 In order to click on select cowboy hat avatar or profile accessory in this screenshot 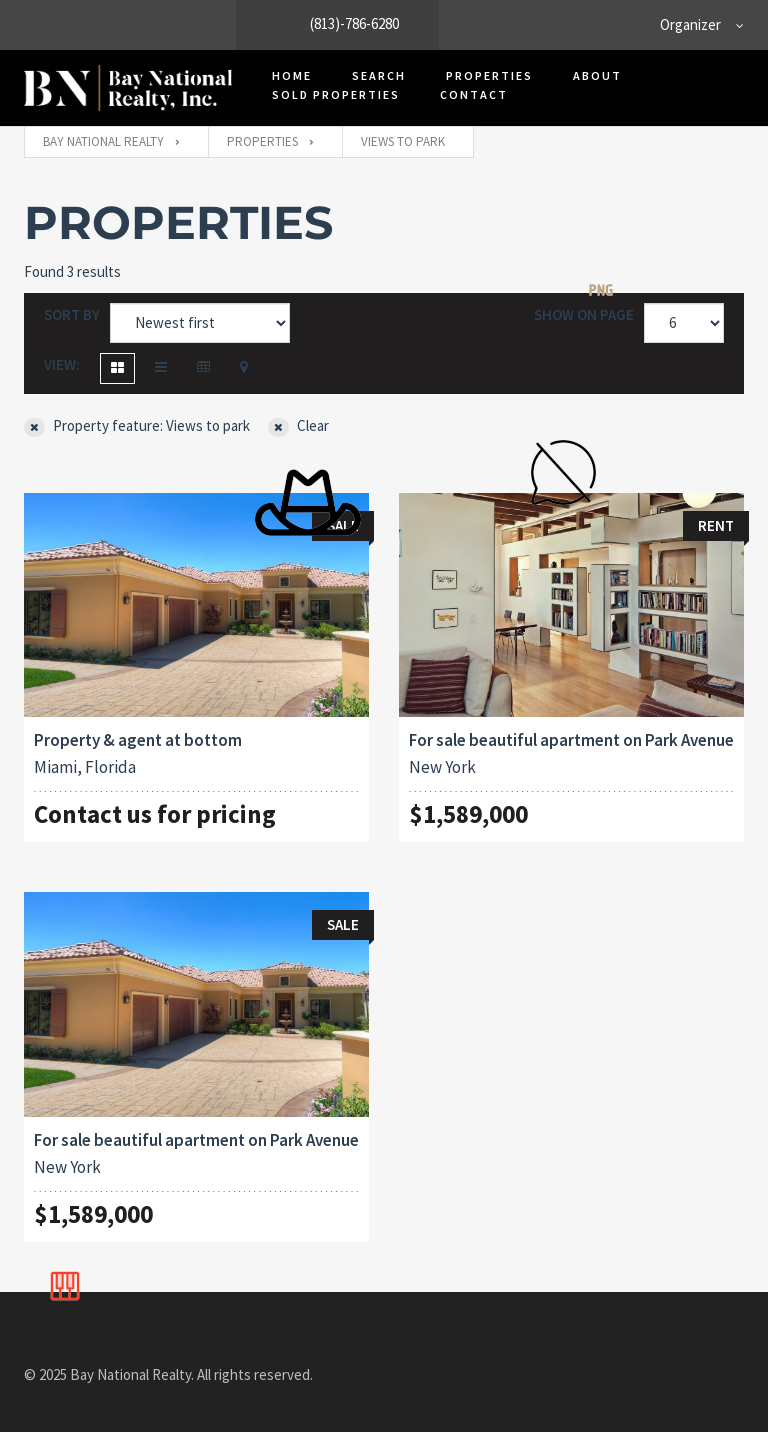, I will do `click(308, 506)`.